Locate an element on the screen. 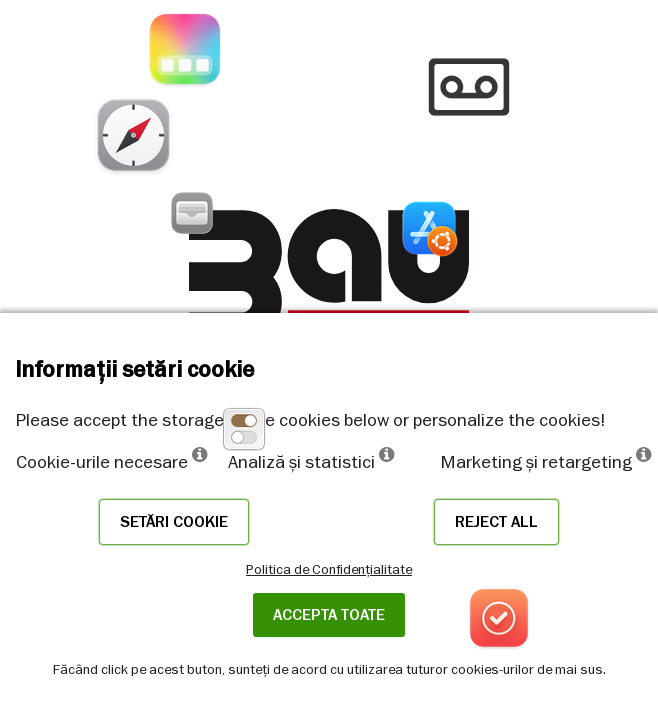  indicates audio tape or cassette media is located at coordinates (469, 87).